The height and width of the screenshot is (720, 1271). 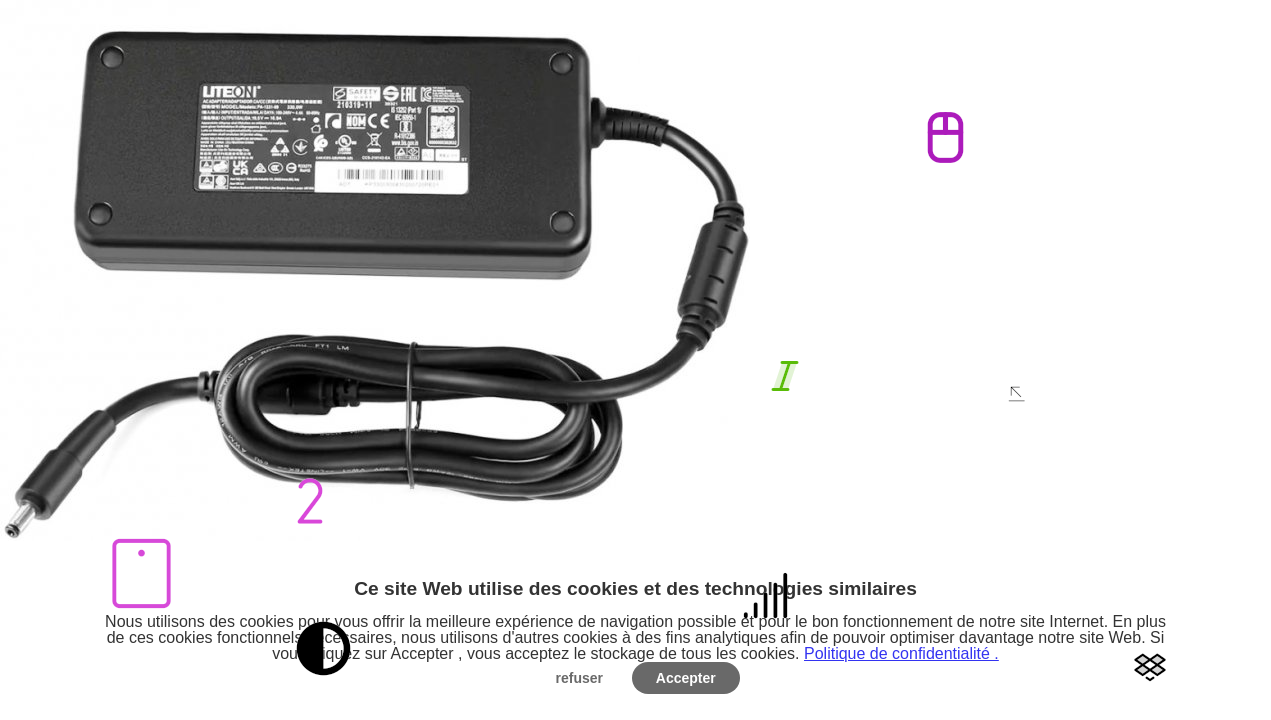 What do you see at coordinates (323, 648) in the screenshot?
I see `toggle between light and dark mode` at bounding box center [323, 648].